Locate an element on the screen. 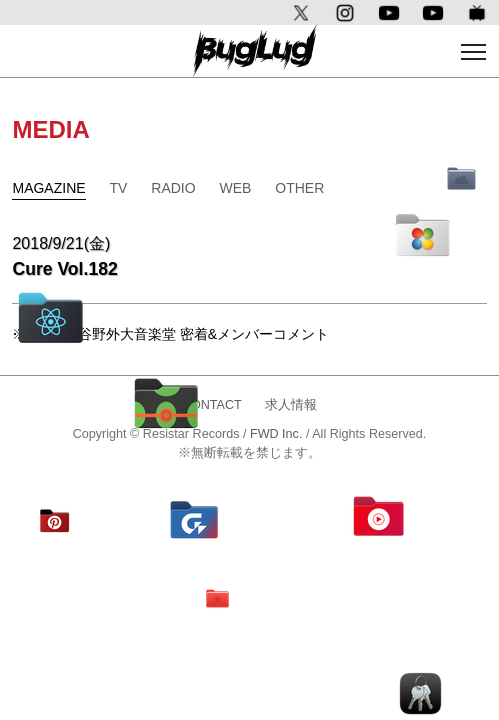  open pinterest downloads folder is located at coordinates (54, 521).